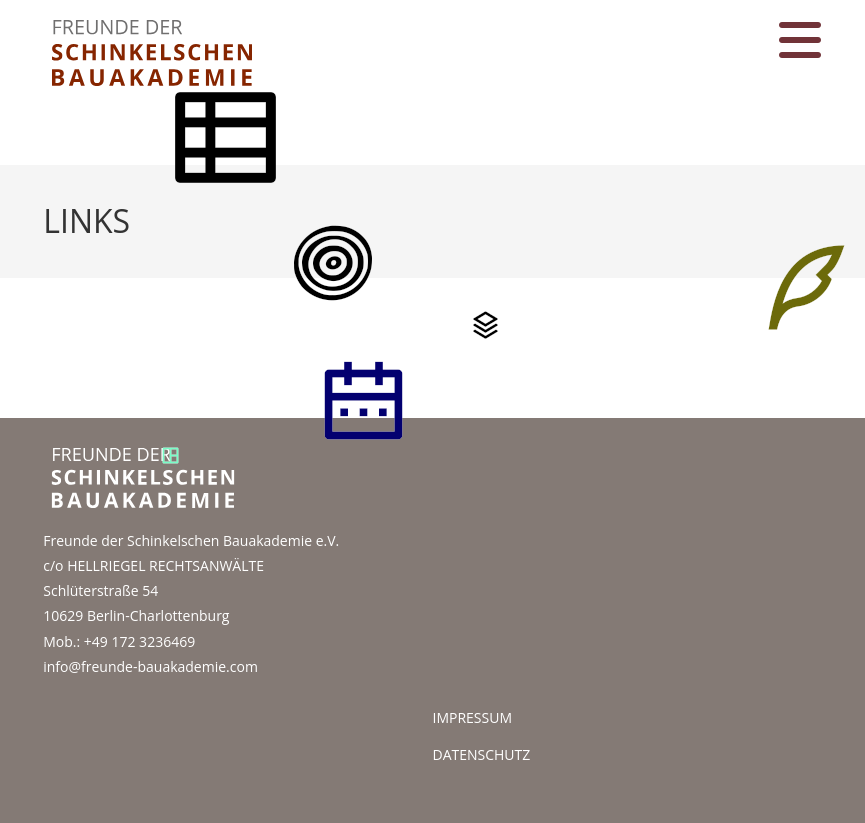 This screenshot has height=823, width=865. Describe the element at coordinates (170, 455) in the screenshot. I see `switch to grid layout view` at that location.